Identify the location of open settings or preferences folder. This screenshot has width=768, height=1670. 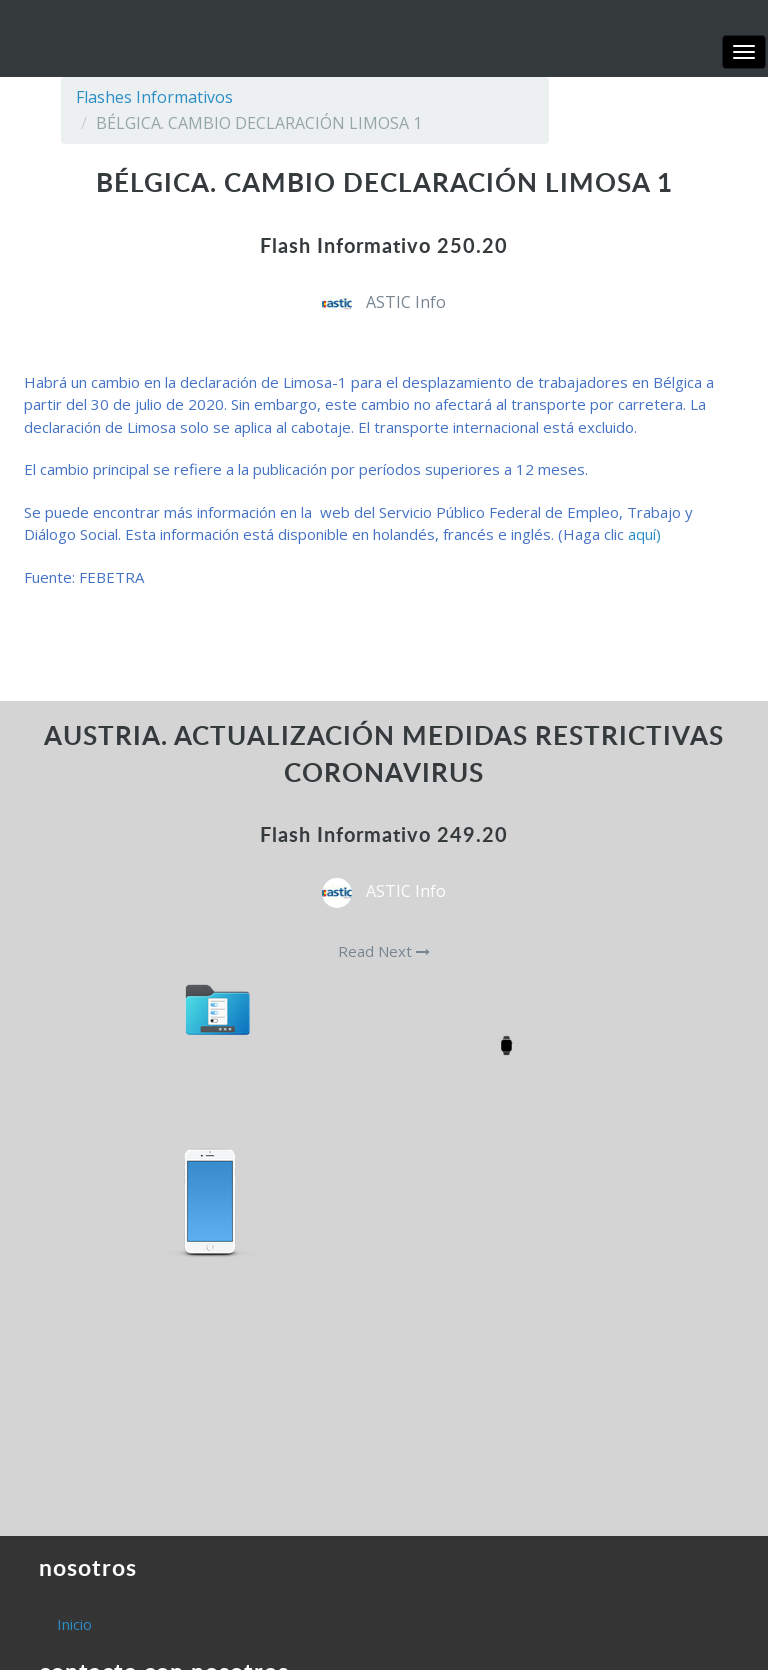
(217, 1011).